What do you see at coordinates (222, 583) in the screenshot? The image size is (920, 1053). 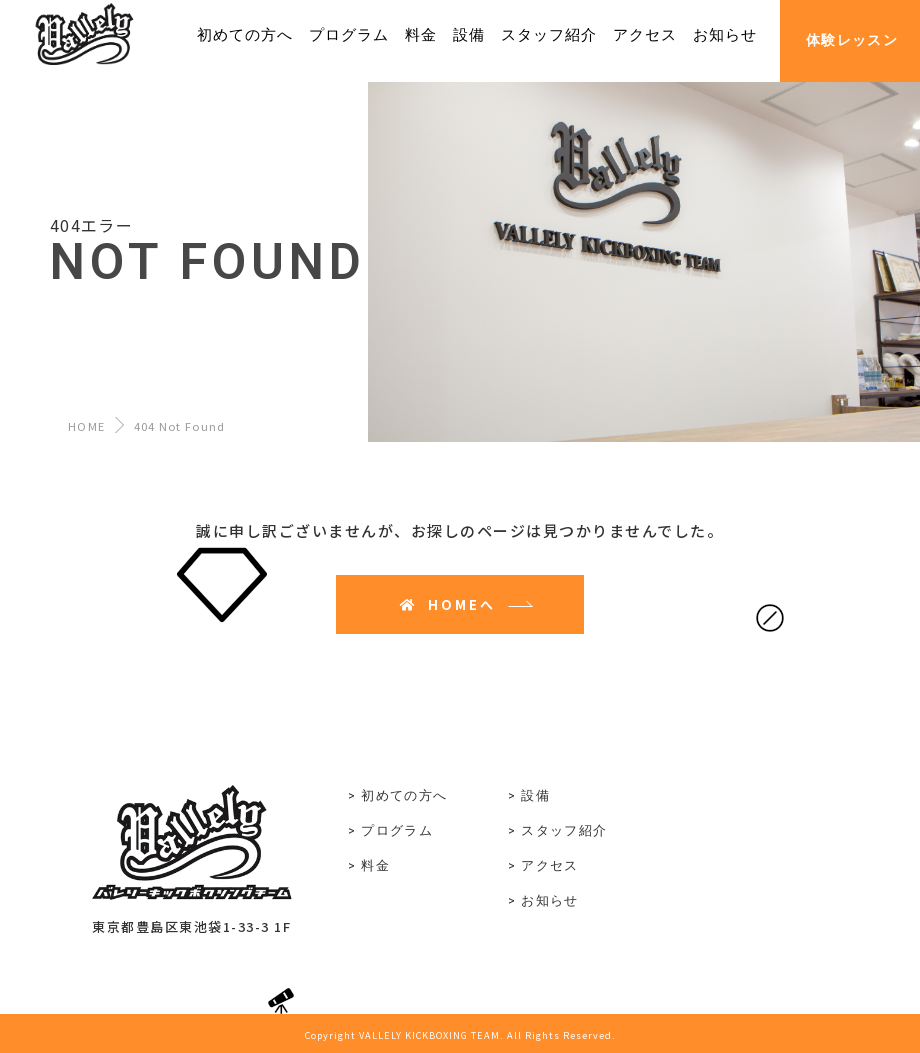 I see `indicates ruby programming language` at bounding box center [222, 583].